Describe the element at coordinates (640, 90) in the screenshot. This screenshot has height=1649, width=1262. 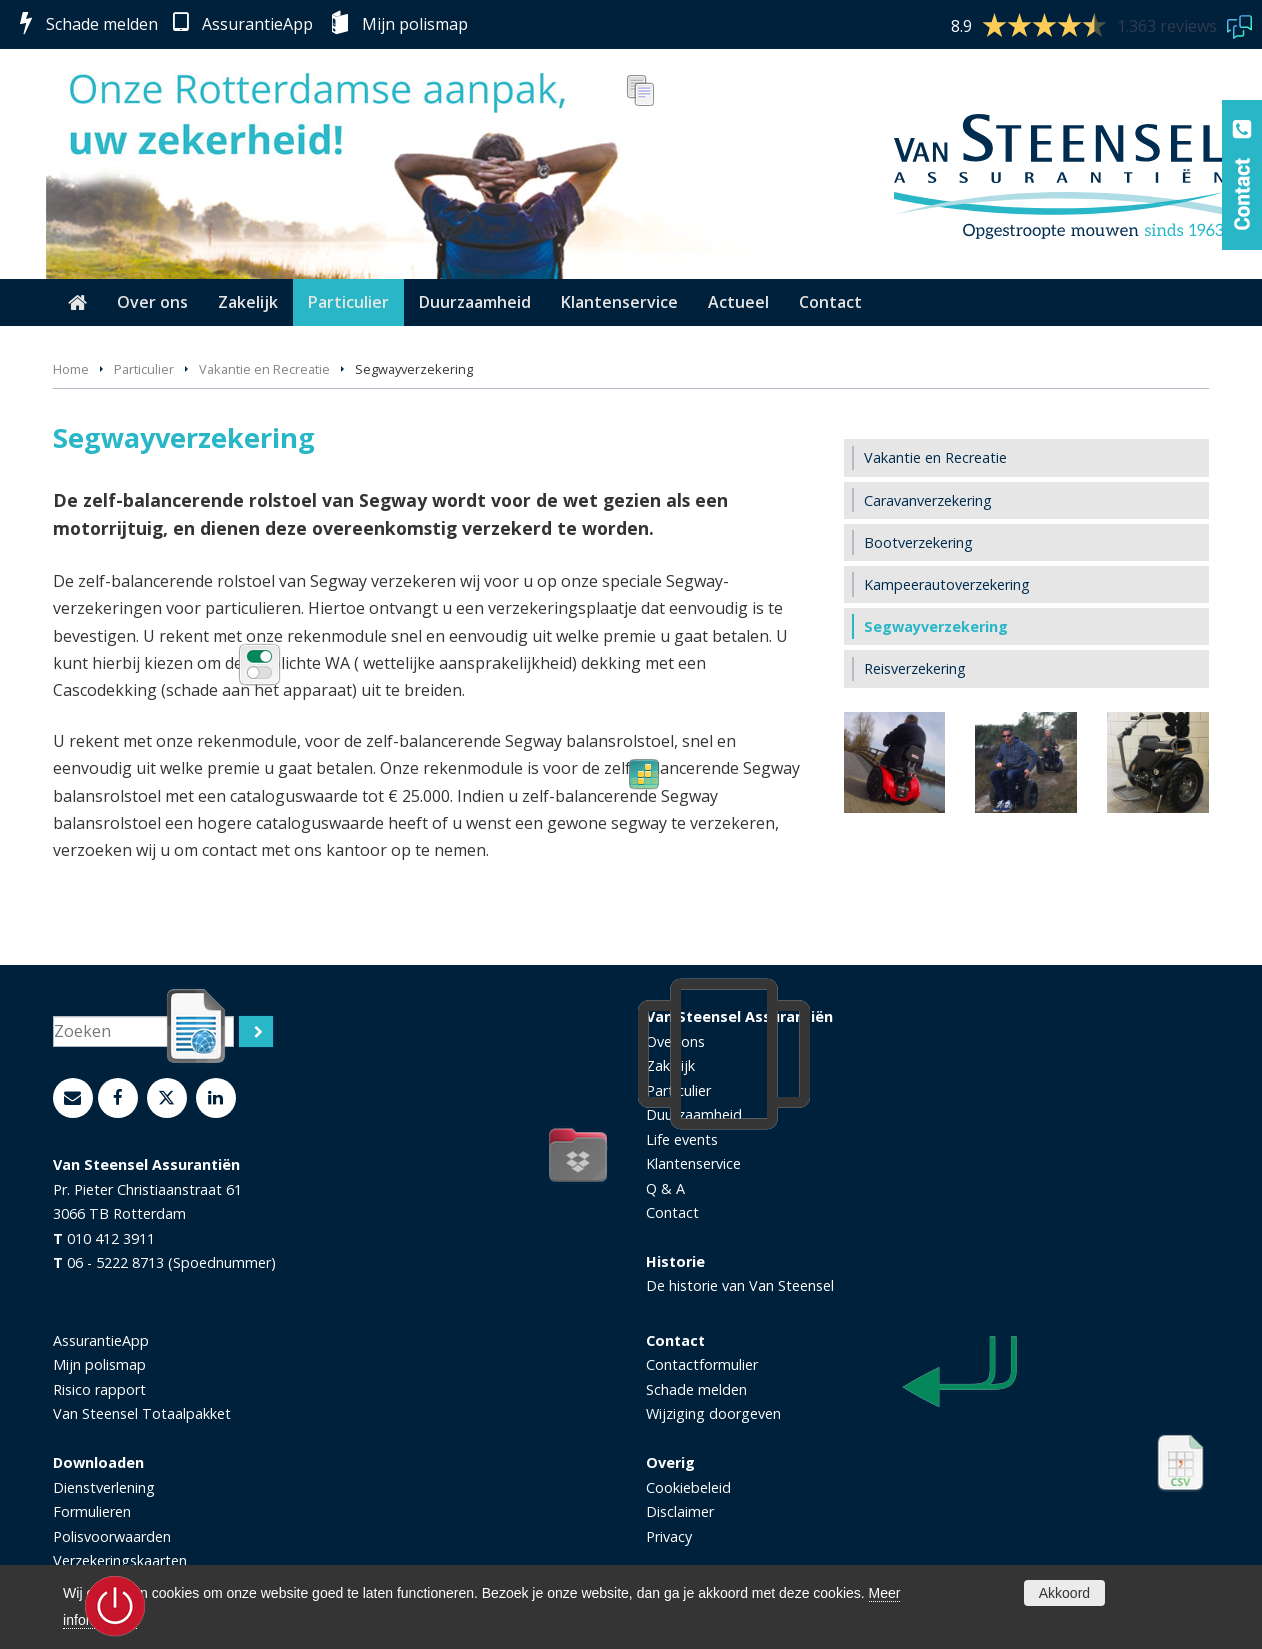
I see `copy selected content to clipboard` at that location.